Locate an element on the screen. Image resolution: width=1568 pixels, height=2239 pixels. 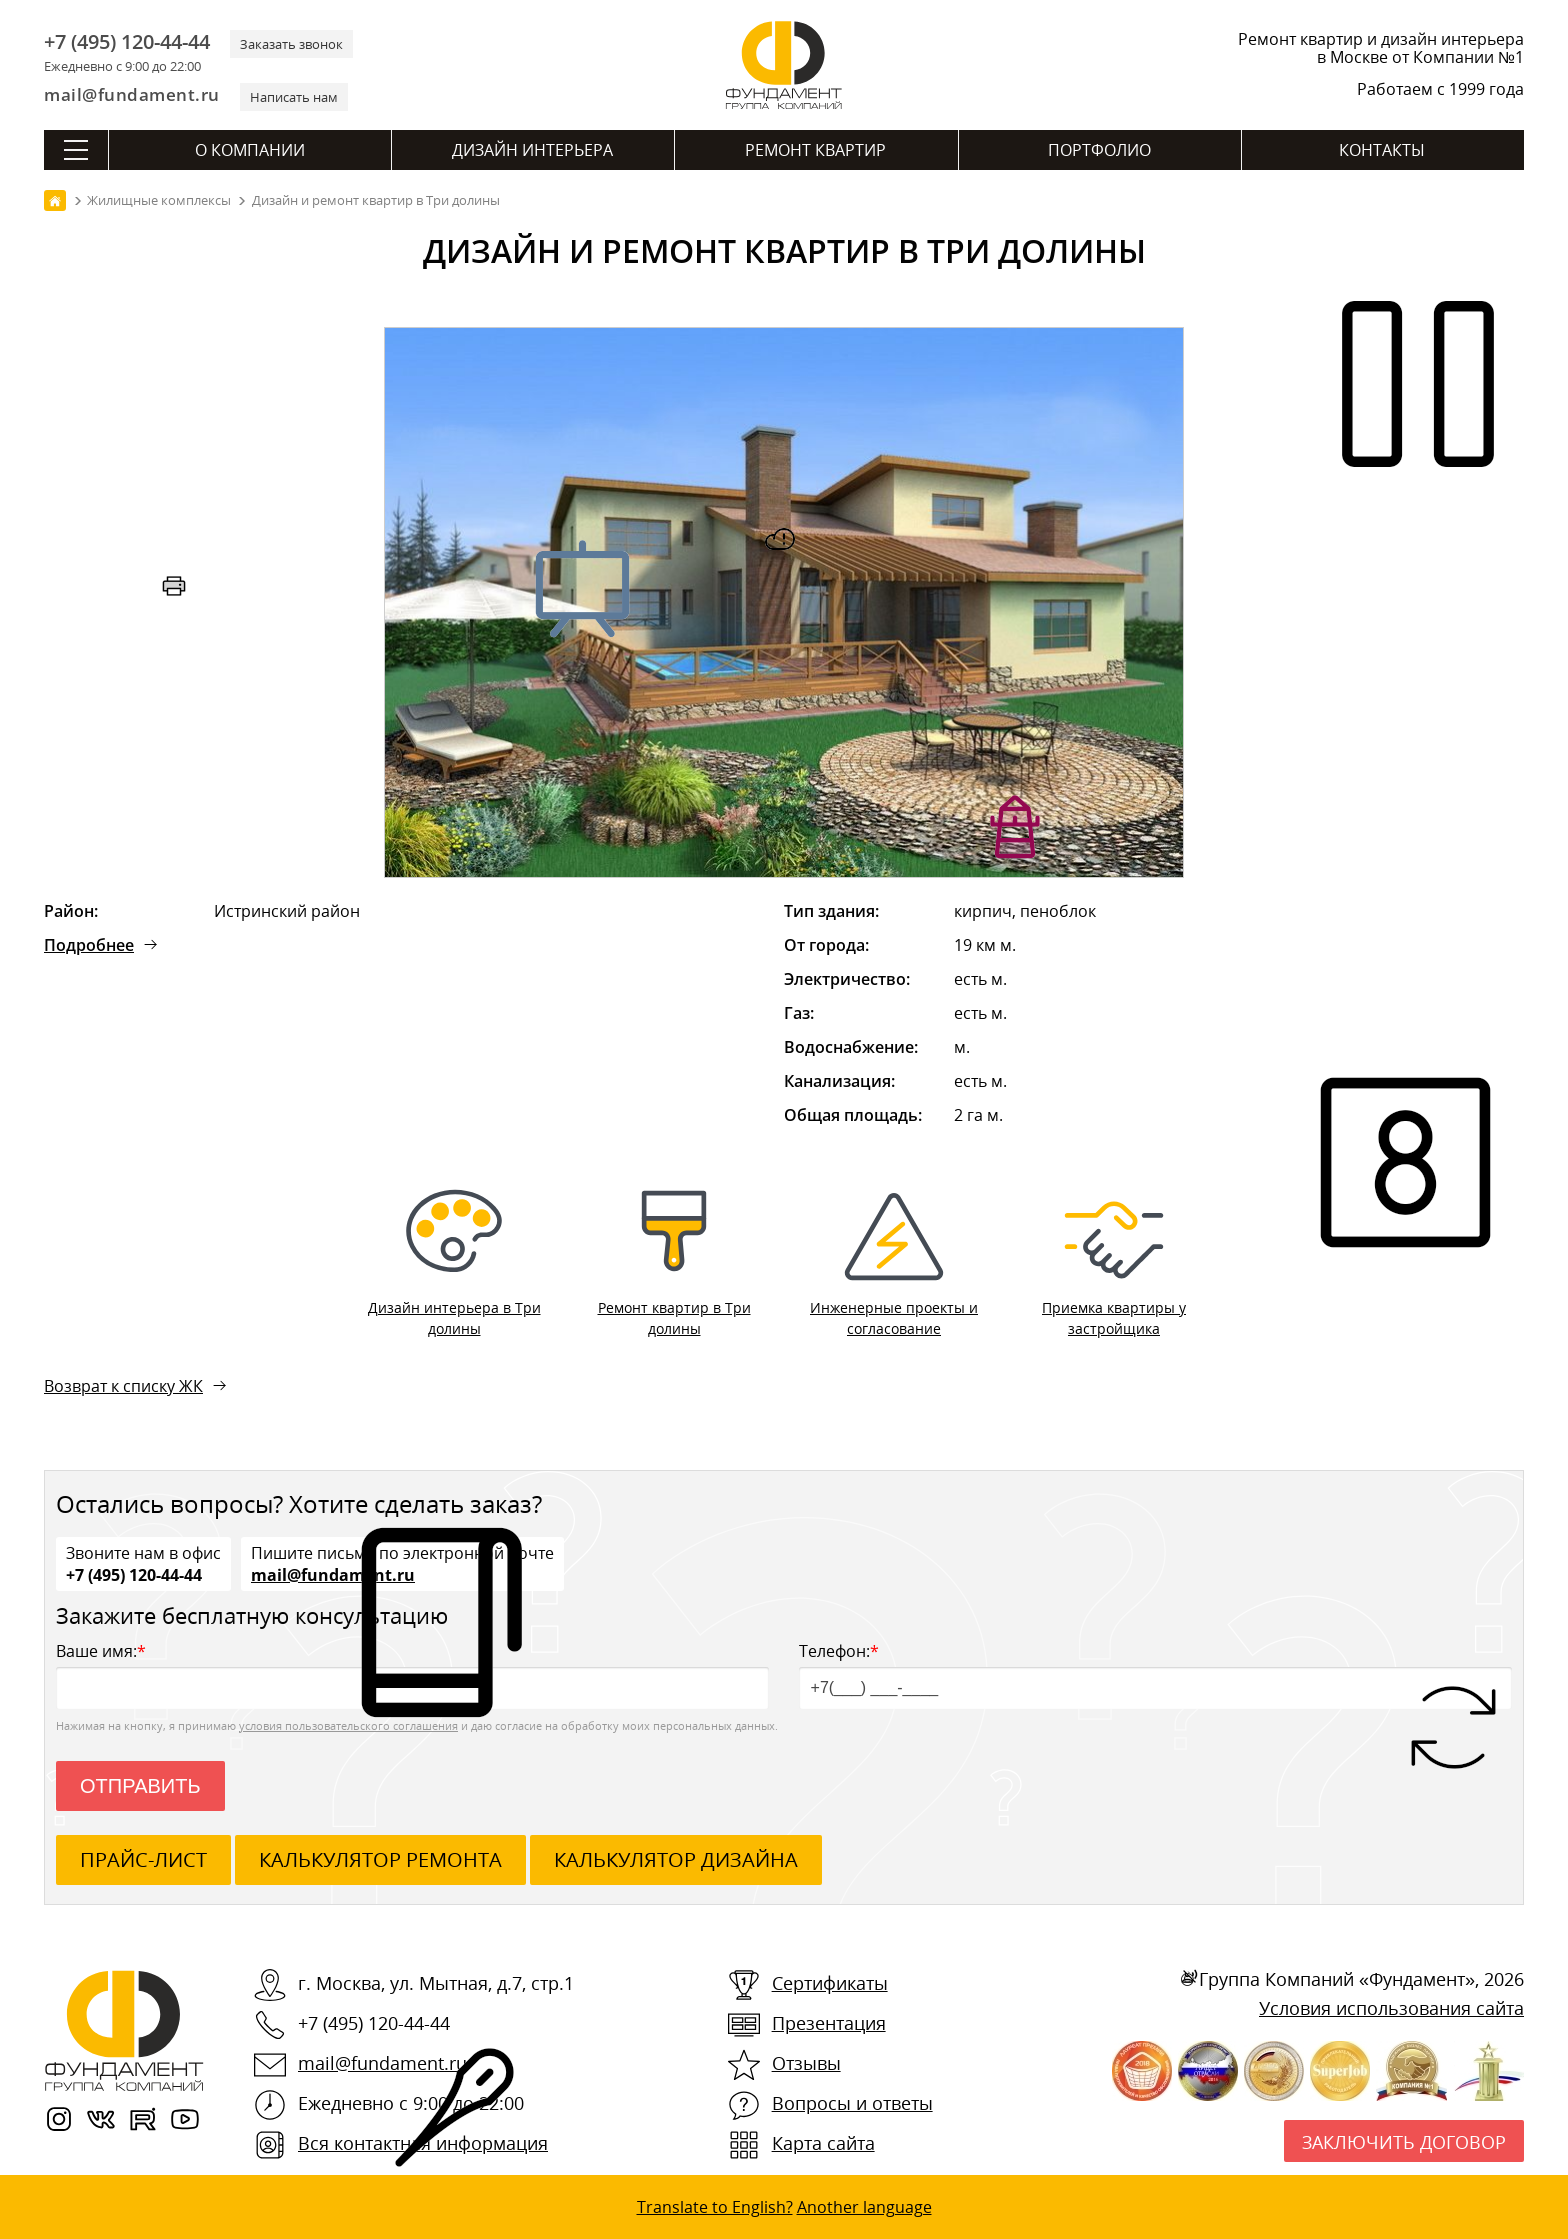
cloud storage warning or sync issue is located at coordinates (780, 539).